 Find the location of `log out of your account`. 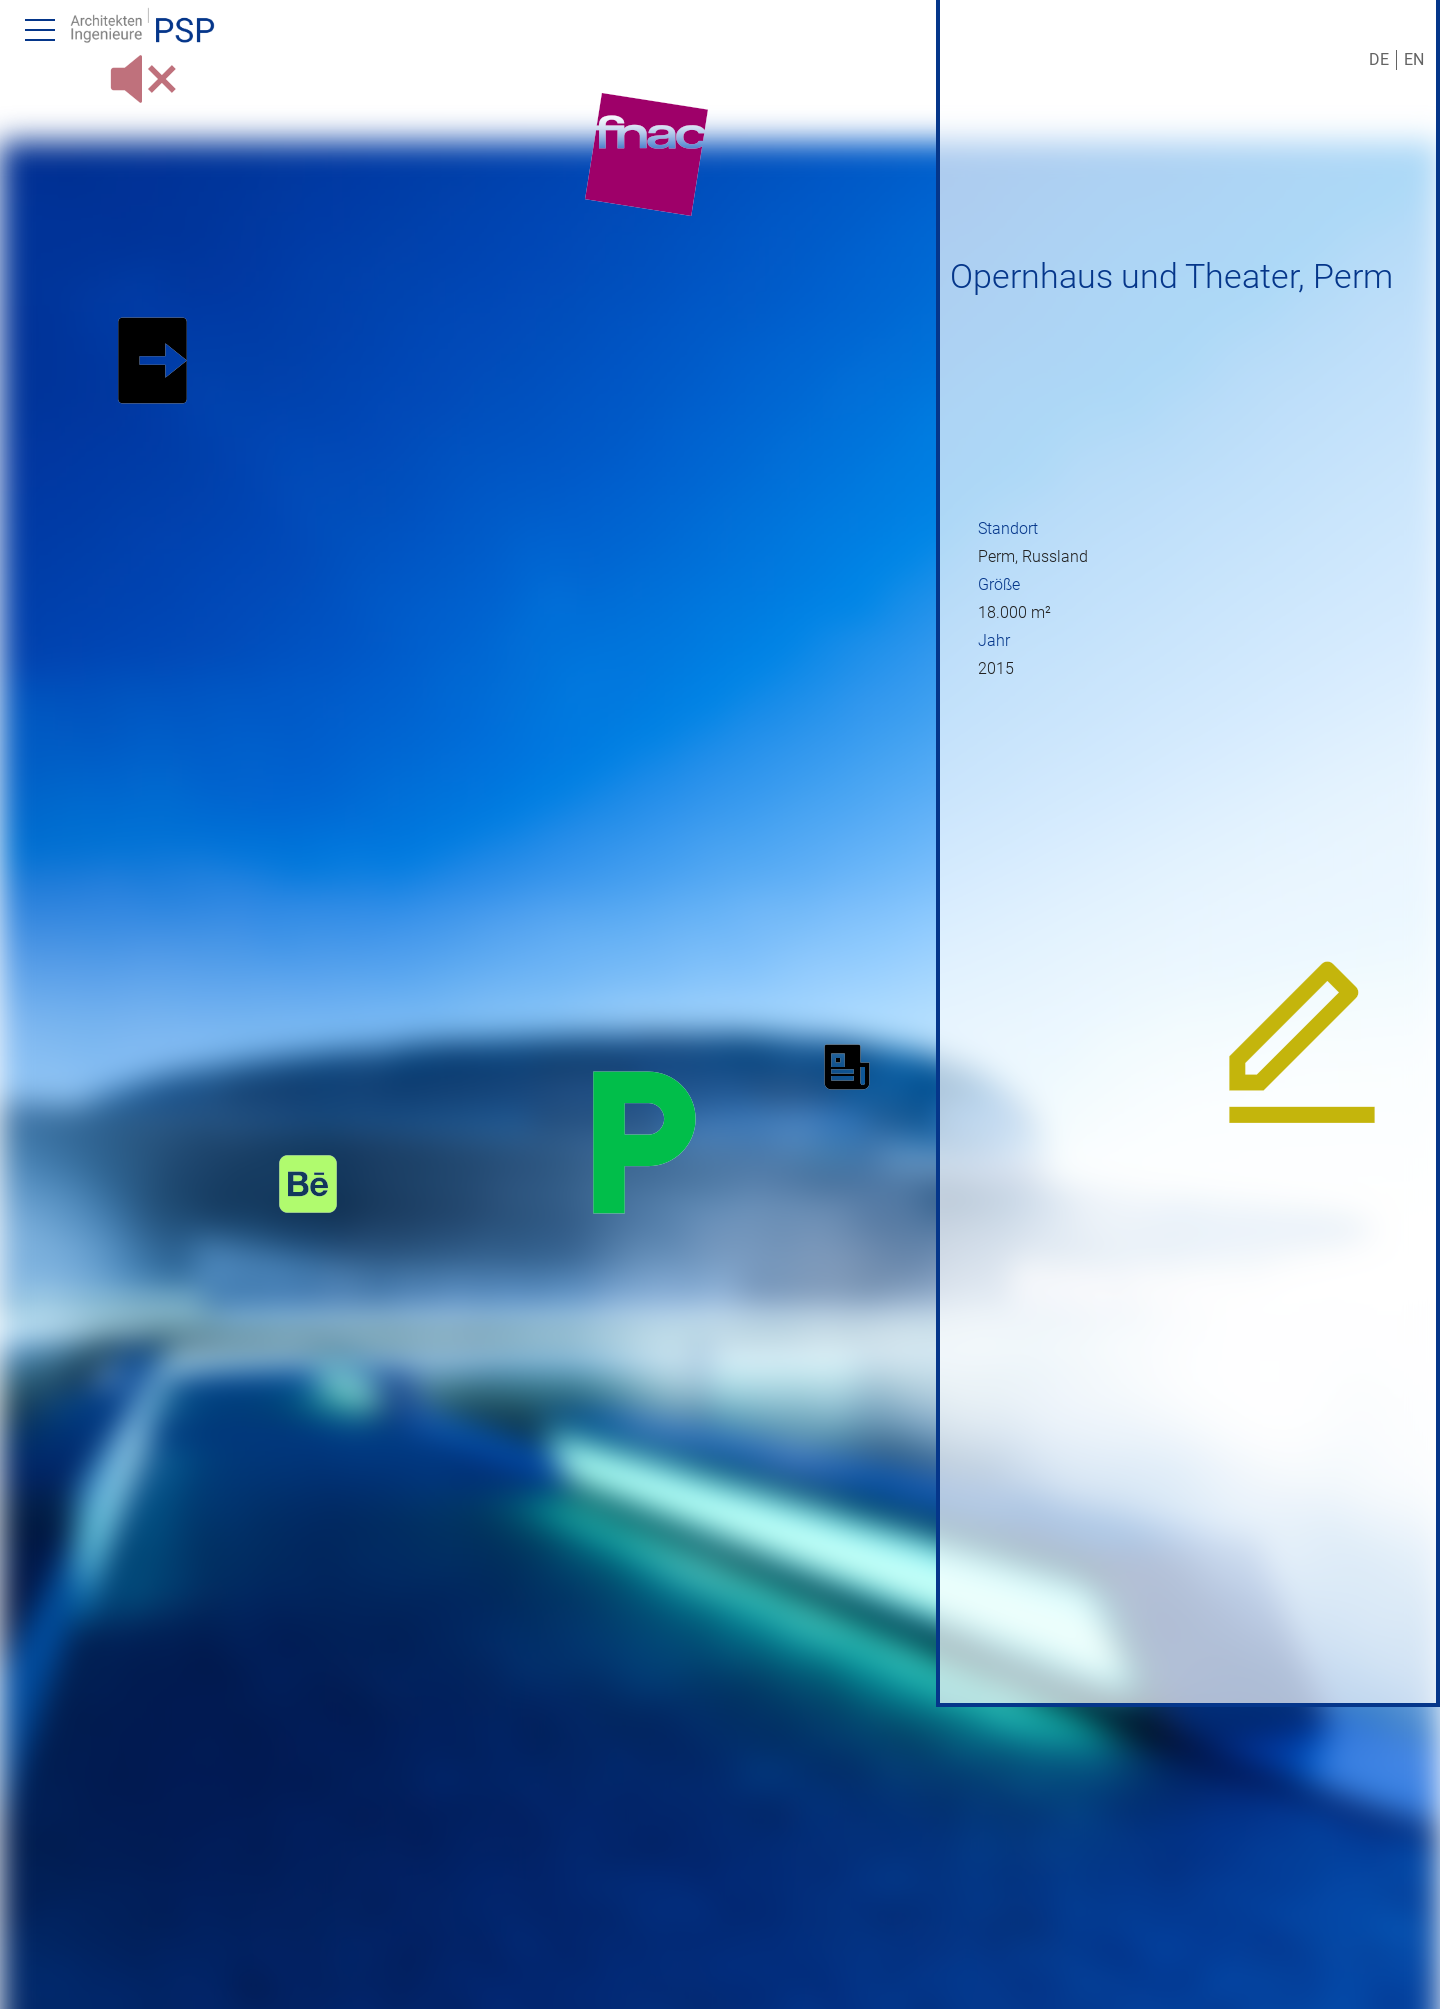

log out of your account is located at coordinates (152, 360).